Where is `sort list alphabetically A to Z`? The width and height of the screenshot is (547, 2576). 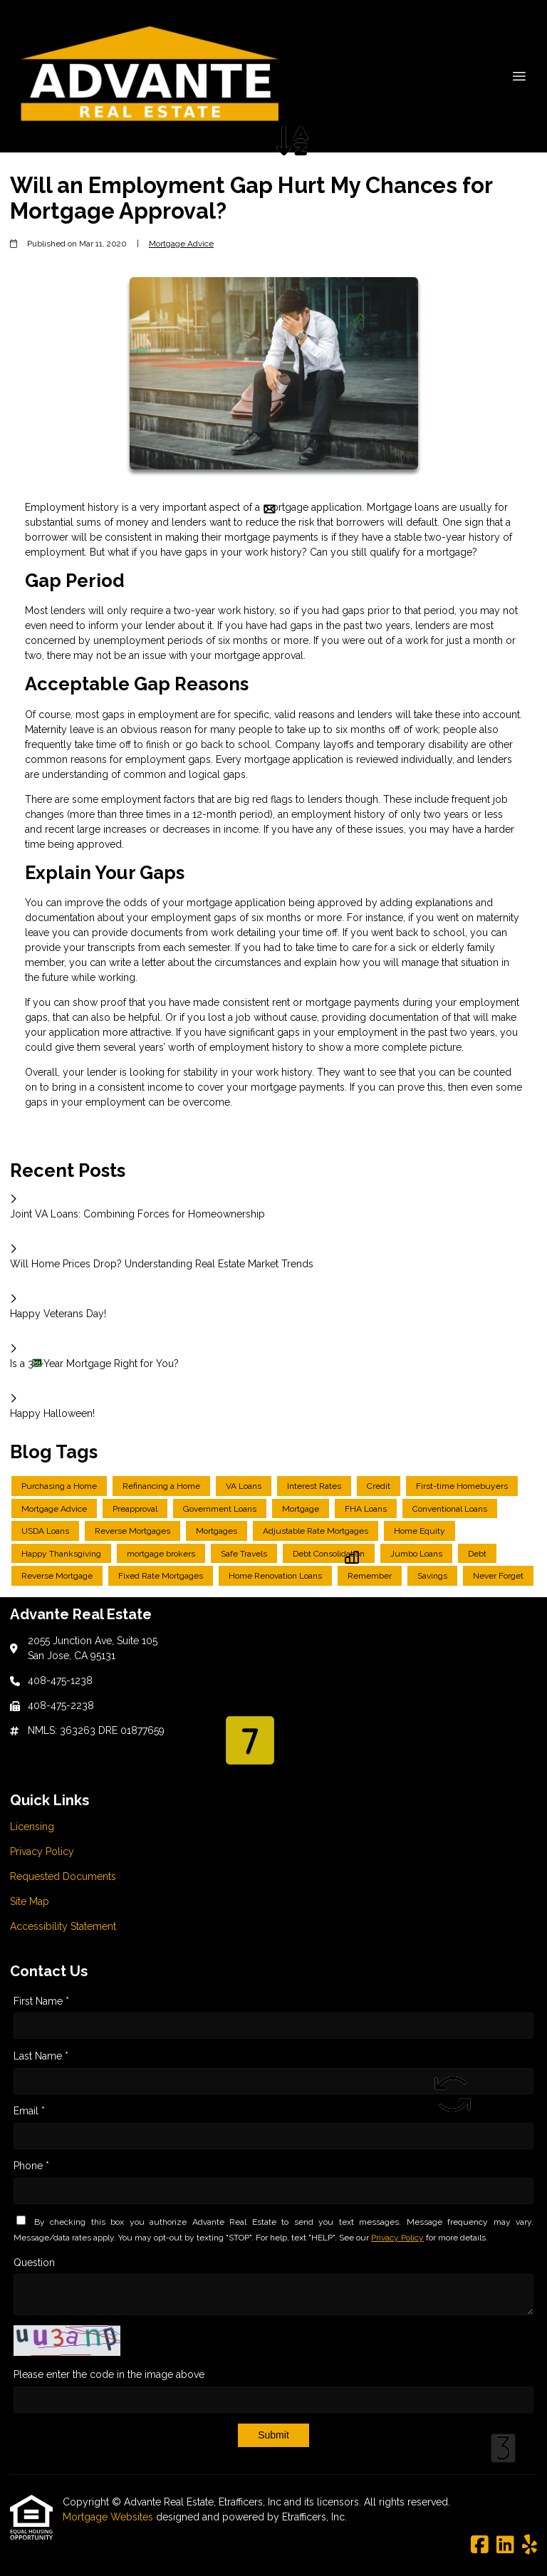 sort list alphabetically A to Z is located at coordinates (292, 140).